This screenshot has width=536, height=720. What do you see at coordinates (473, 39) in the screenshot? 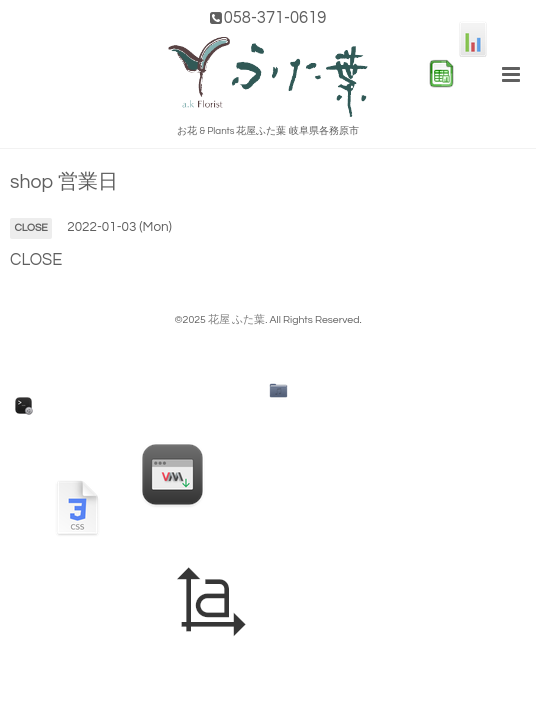
I see `open an opendocument chart template file` at bounding box center [473, 39].